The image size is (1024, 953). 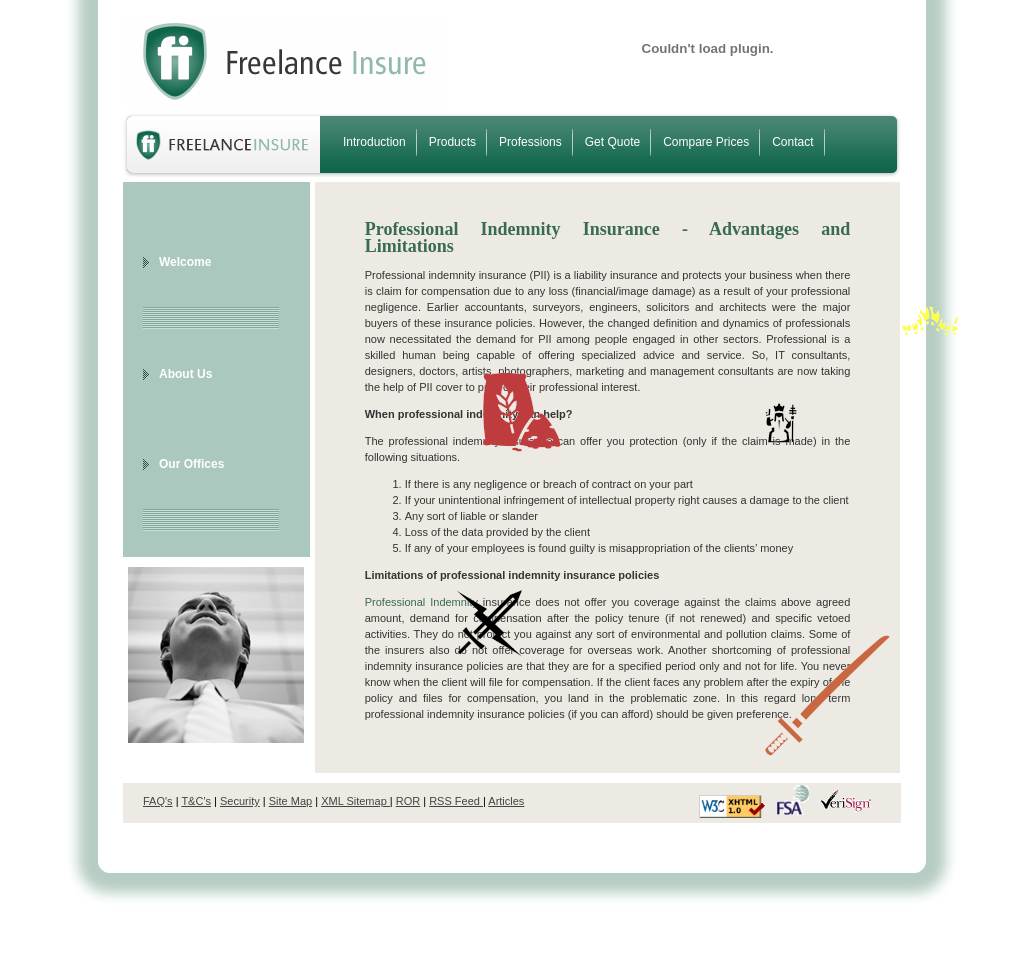 What do you see at coordinates (521, 411) in the screenshot?
I see `indicates grain or wheat ingredient` at bounding box center [521, 411].